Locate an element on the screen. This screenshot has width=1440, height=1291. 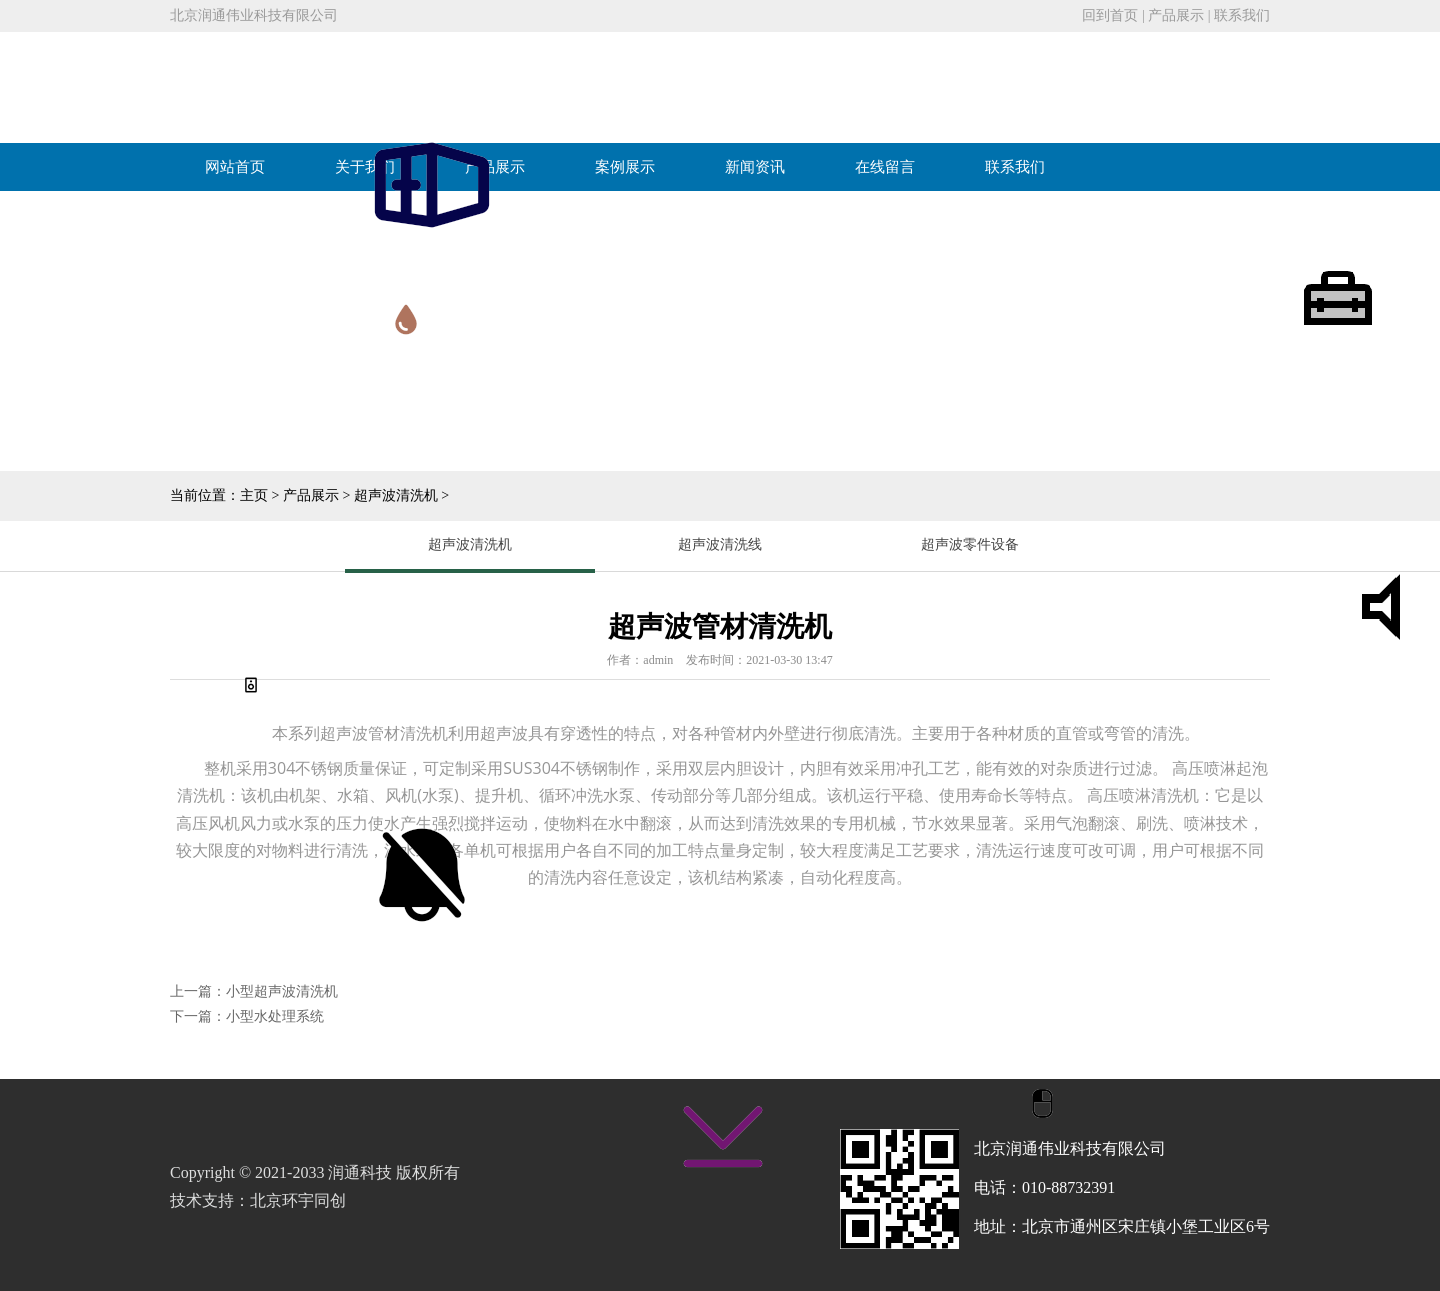
left mouse button click action is located at coordinates (1042, 1103).